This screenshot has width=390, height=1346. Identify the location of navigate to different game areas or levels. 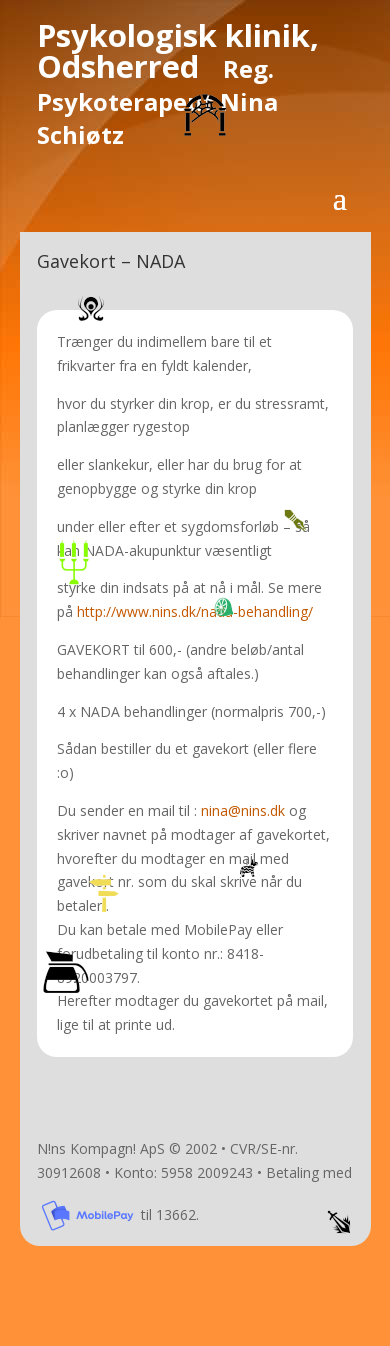
(104, 893).